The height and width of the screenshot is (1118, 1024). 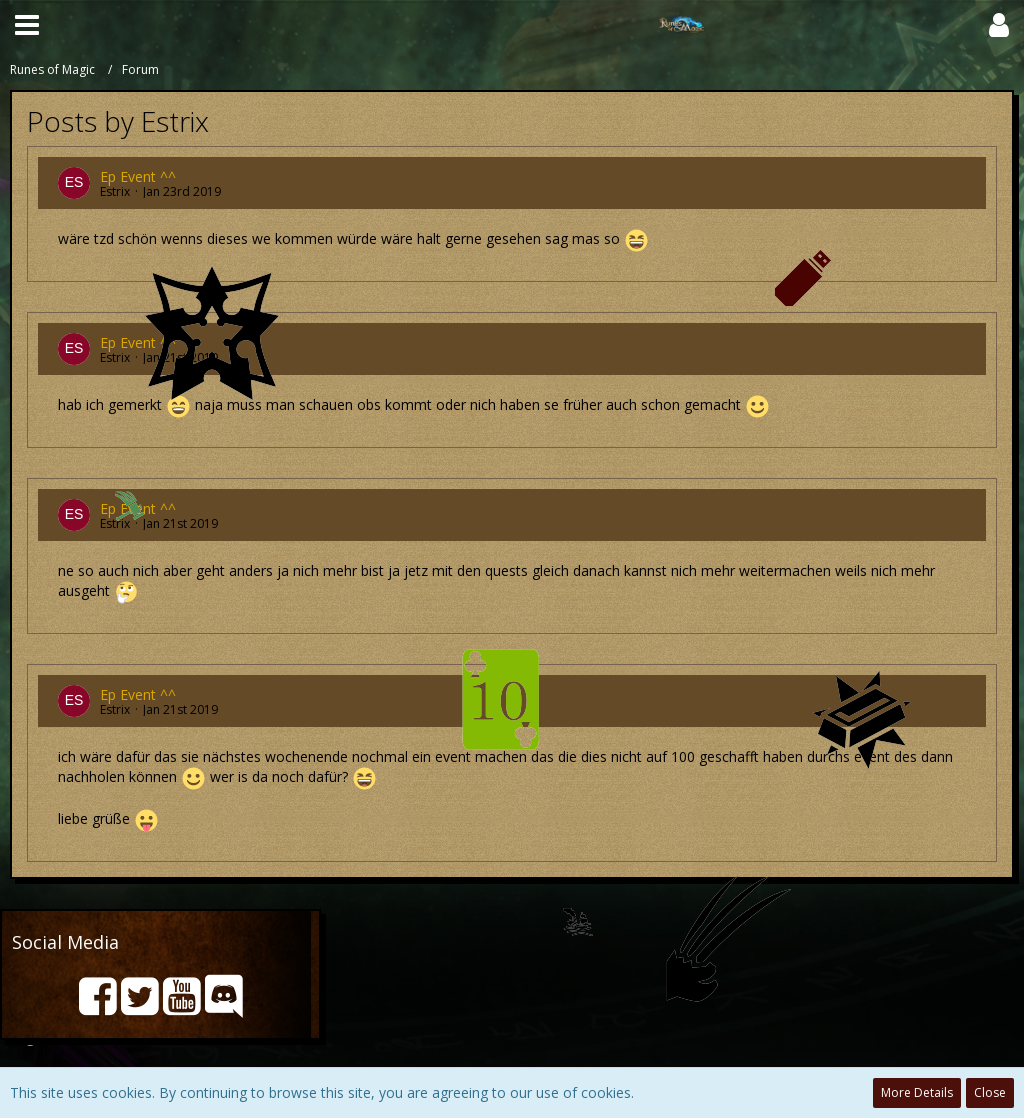 I want to click on select wolverine character or skin, so click(x=732, y=937).